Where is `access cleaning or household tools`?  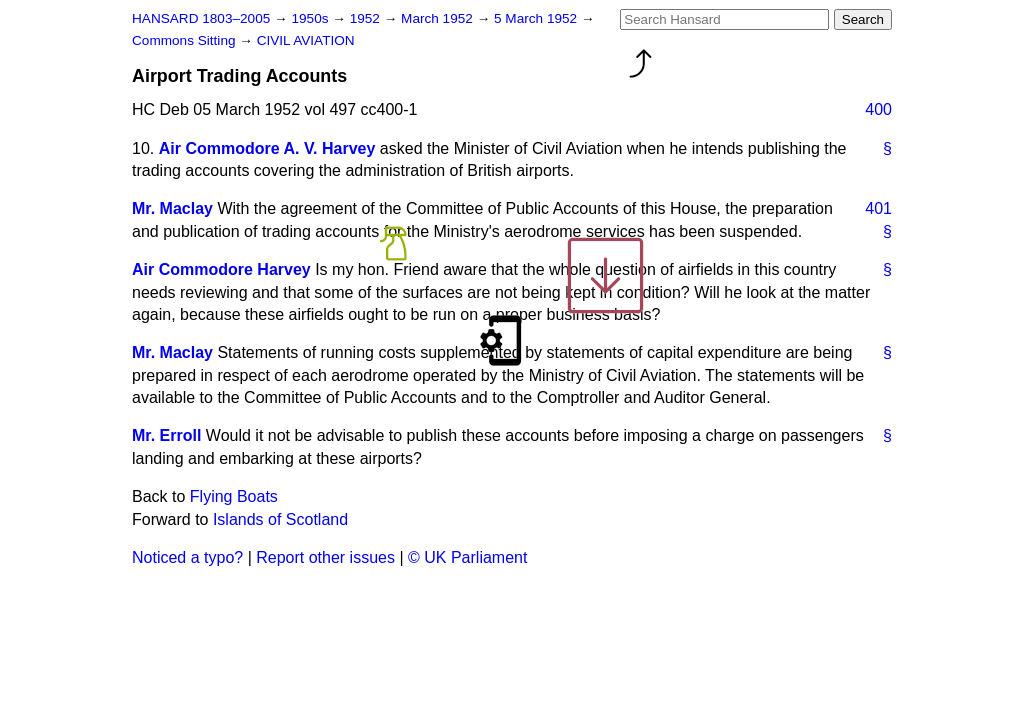
access cleaning or household tools is located at coordinates (394, 243).